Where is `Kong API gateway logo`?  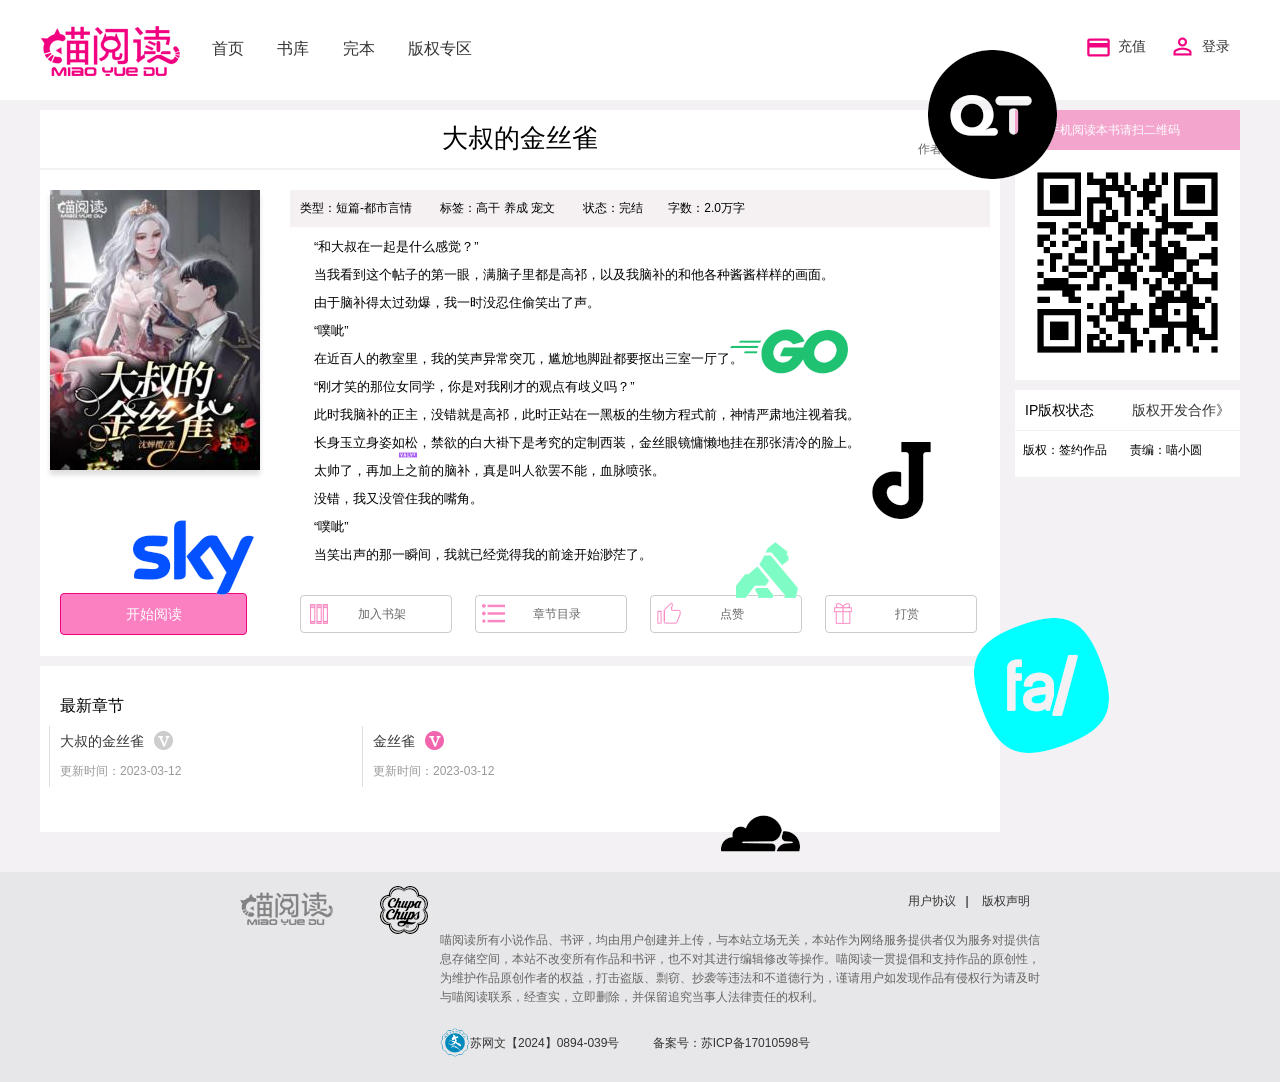
Kong API gateway logo is located at coordinates (767, 570).